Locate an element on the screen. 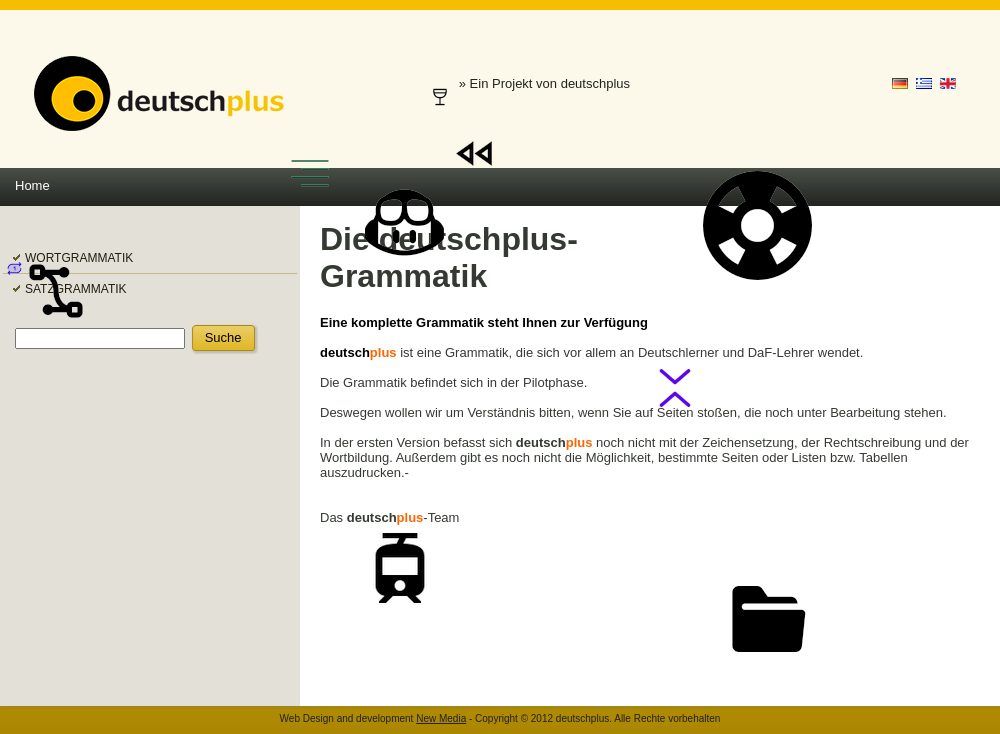  access help or support is located at coordinates (757, 225).